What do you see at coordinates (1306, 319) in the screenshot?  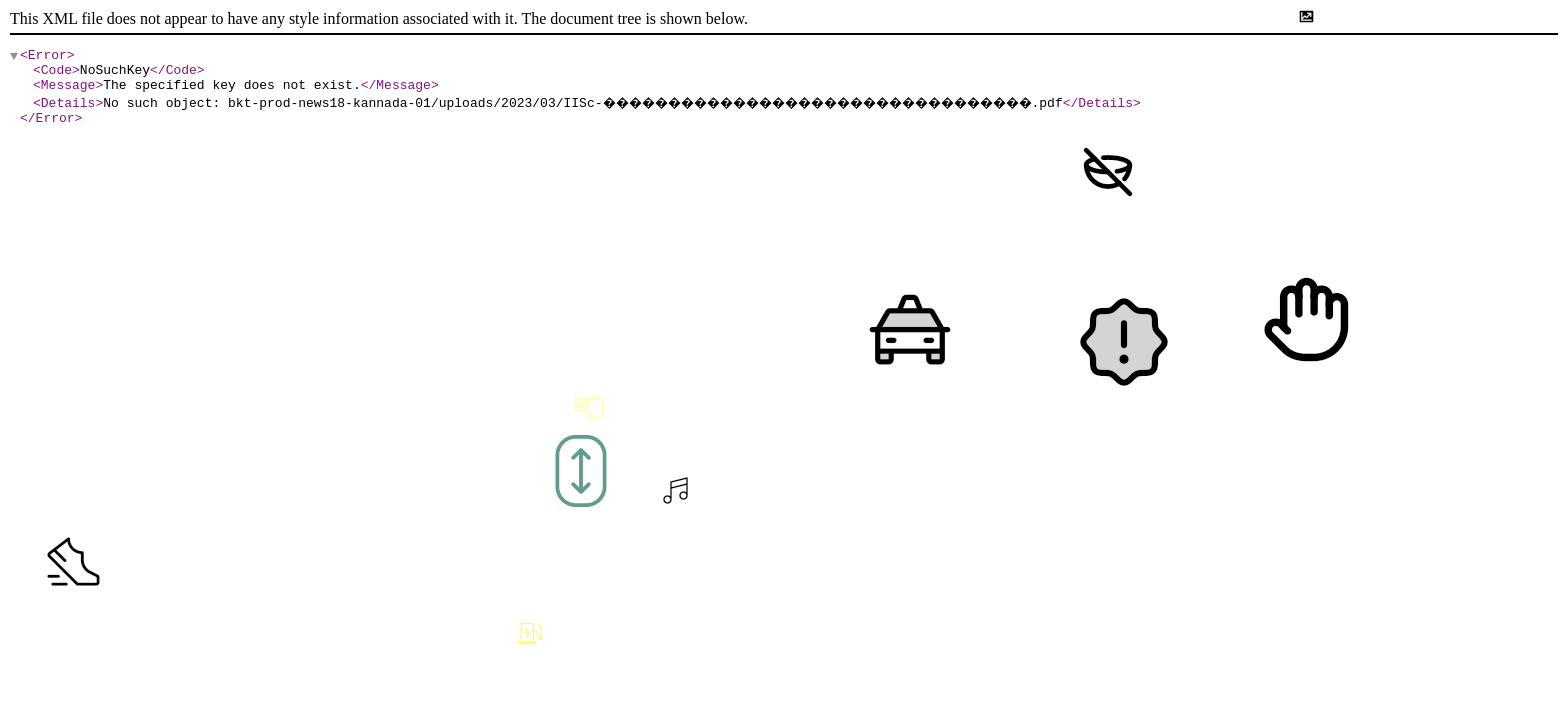 I see `stop or pause an action` at bounding box center [1306, 319].